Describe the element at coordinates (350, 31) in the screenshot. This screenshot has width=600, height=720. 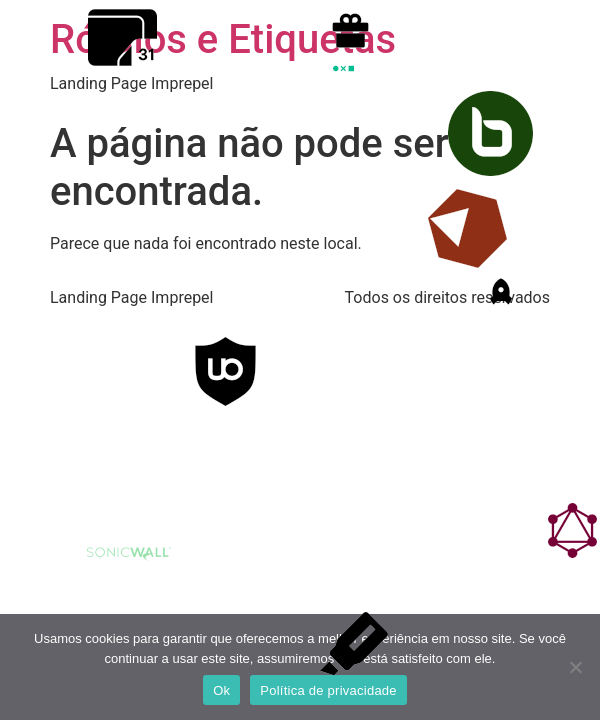
I see `view gifts or rewards` at that location.